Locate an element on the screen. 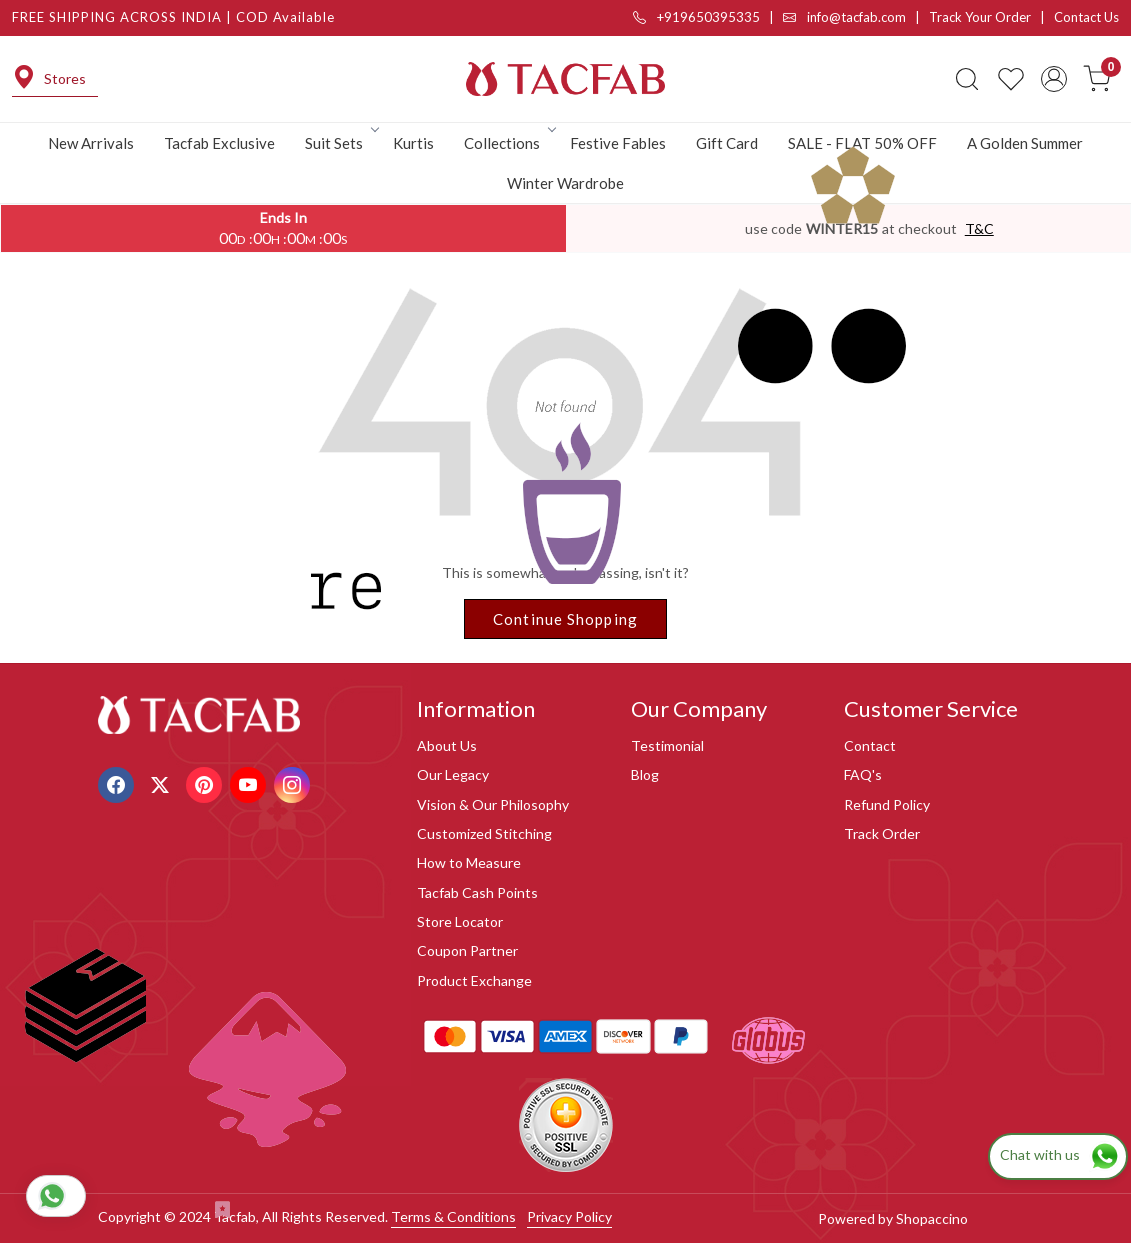 This screenshot has width=1131, height=1243. mocha javascript testing framework logo is located at coordinates (572, 503).